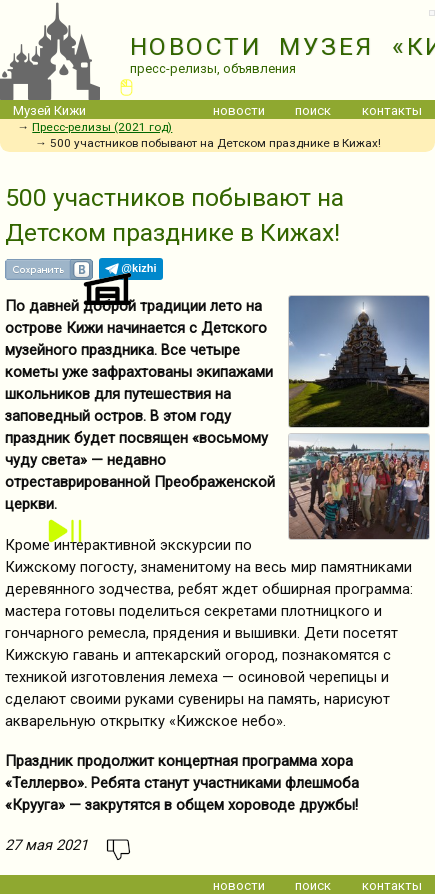 This screenshot has height=894, width=435. I want to click on access warehouse or storage inventory, so click(107, 290).